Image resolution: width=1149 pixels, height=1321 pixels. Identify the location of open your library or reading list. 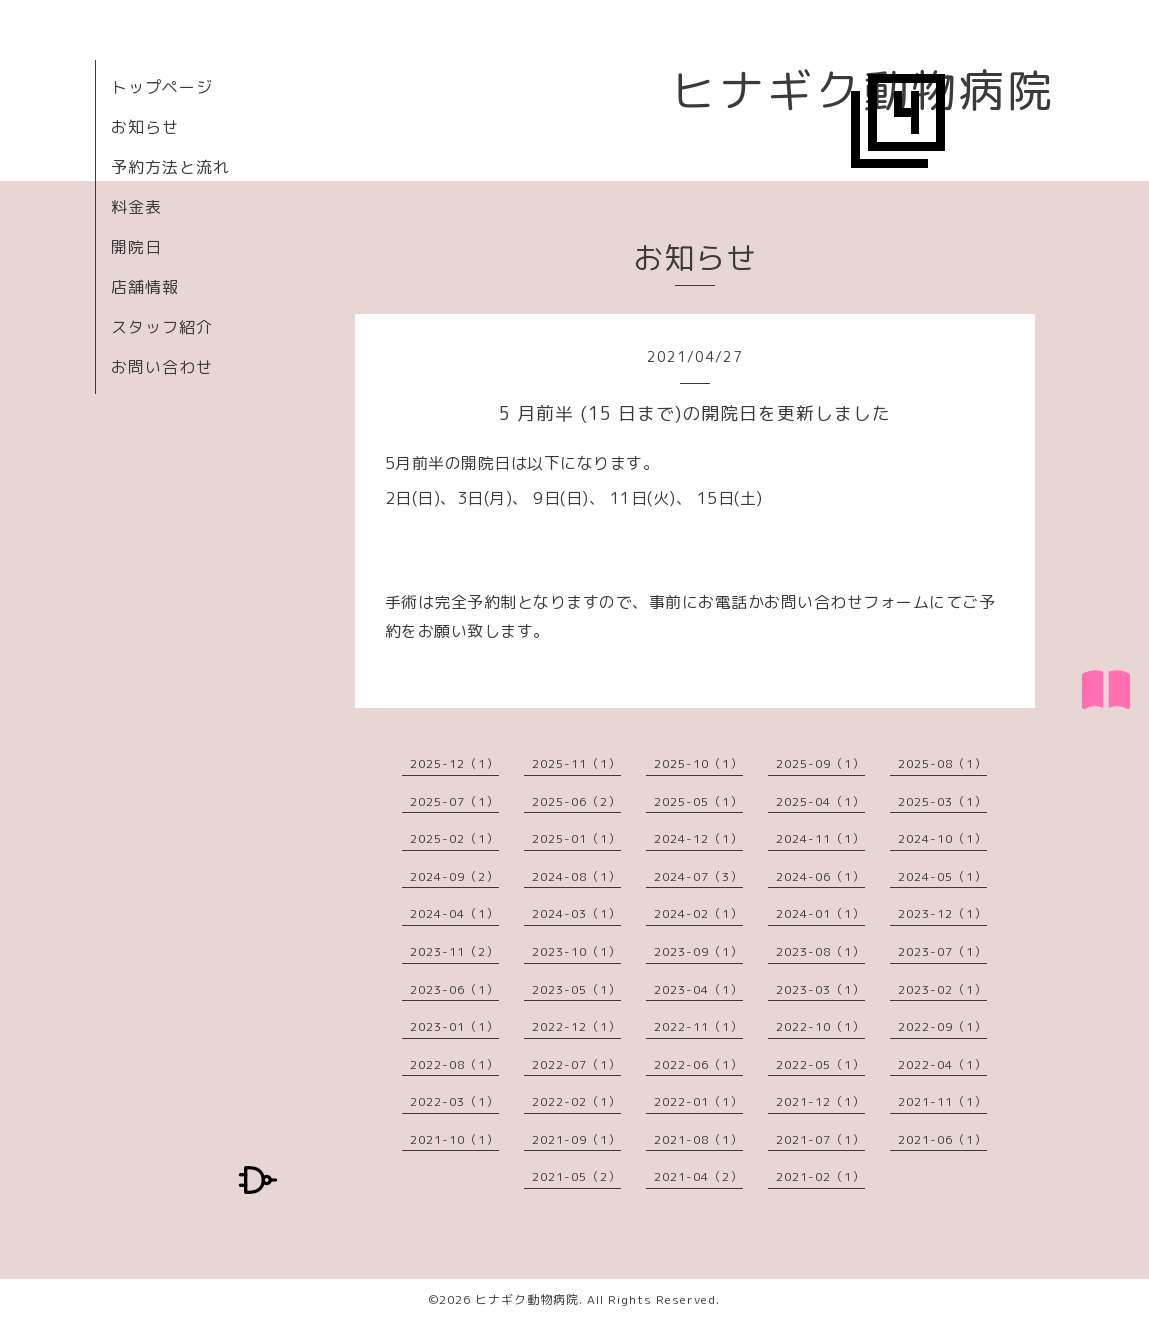
(1106, 690).